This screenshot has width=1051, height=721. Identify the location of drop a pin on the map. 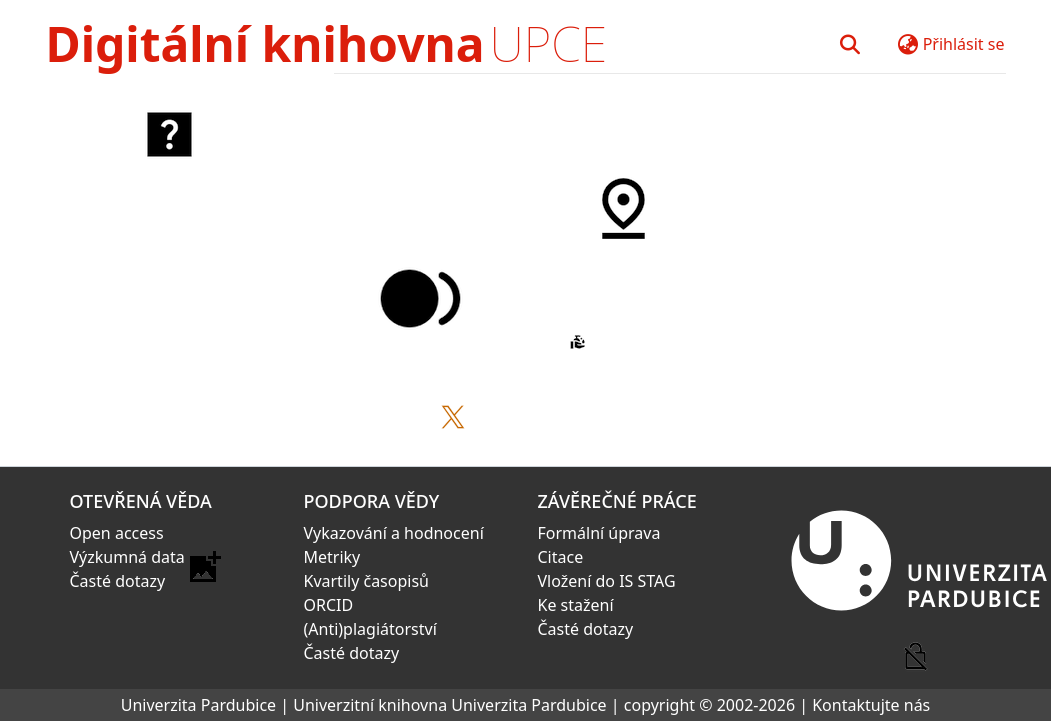
(623, 208).